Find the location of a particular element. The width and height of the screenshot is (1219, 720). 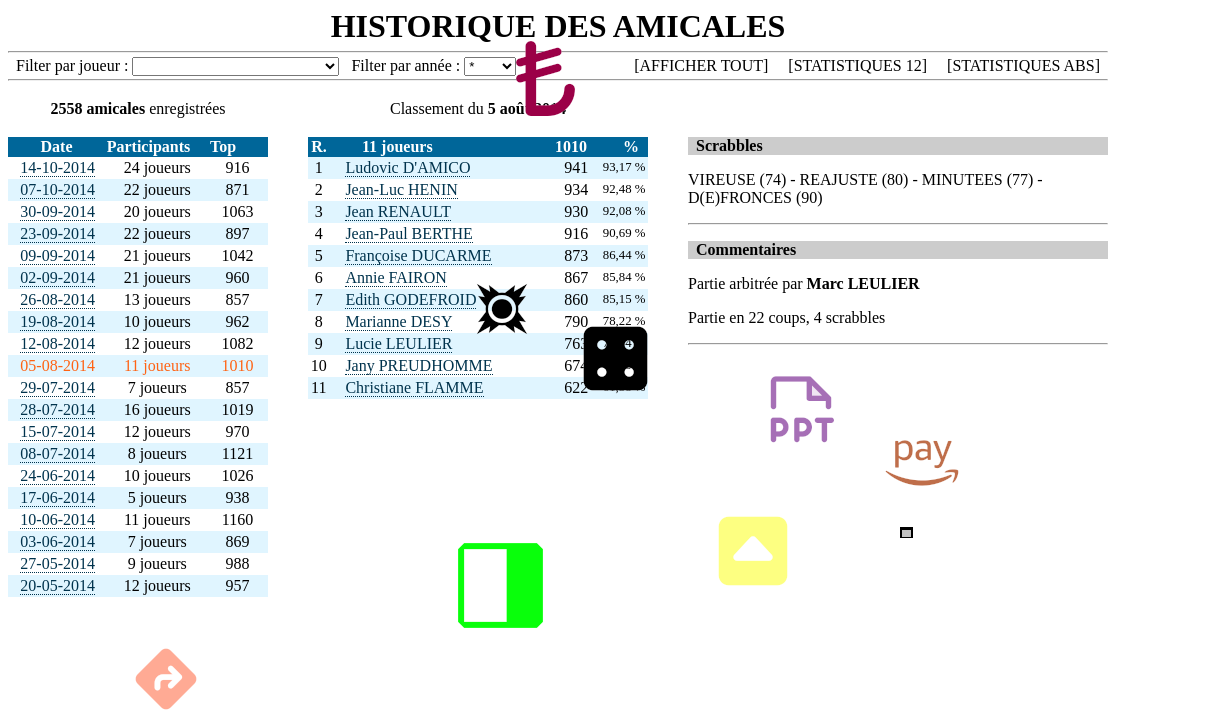

turn right navigation instruction is located at coordinates (166, 679).